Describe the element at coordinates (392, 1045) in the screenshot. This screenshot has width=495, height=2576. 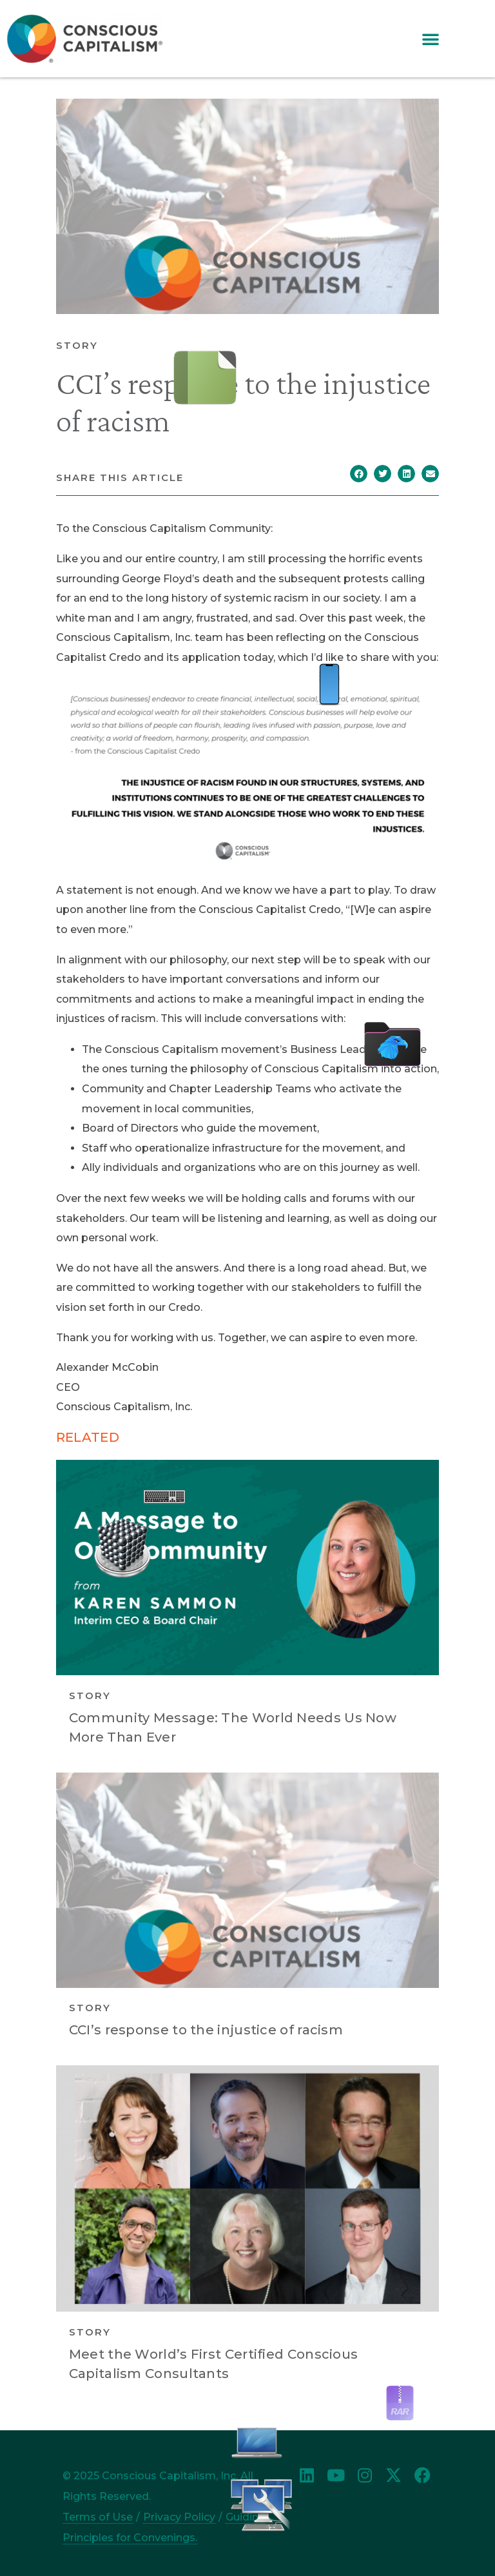
I see `open garuda linux system folder` at that location.